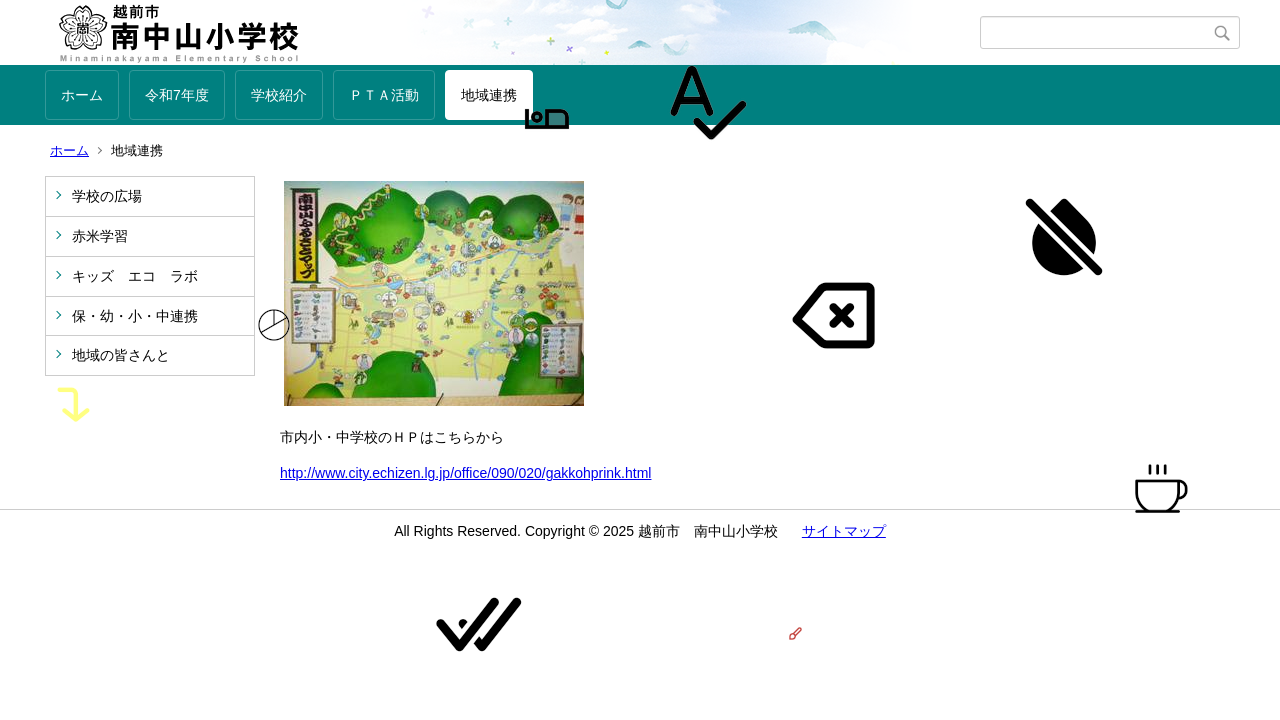 This screenshot has height=720, width=1280. What do you see at coordinates (795, 633) in the screenshot?
I see `access drawing or painting tools` at bounding box center [795, 633].